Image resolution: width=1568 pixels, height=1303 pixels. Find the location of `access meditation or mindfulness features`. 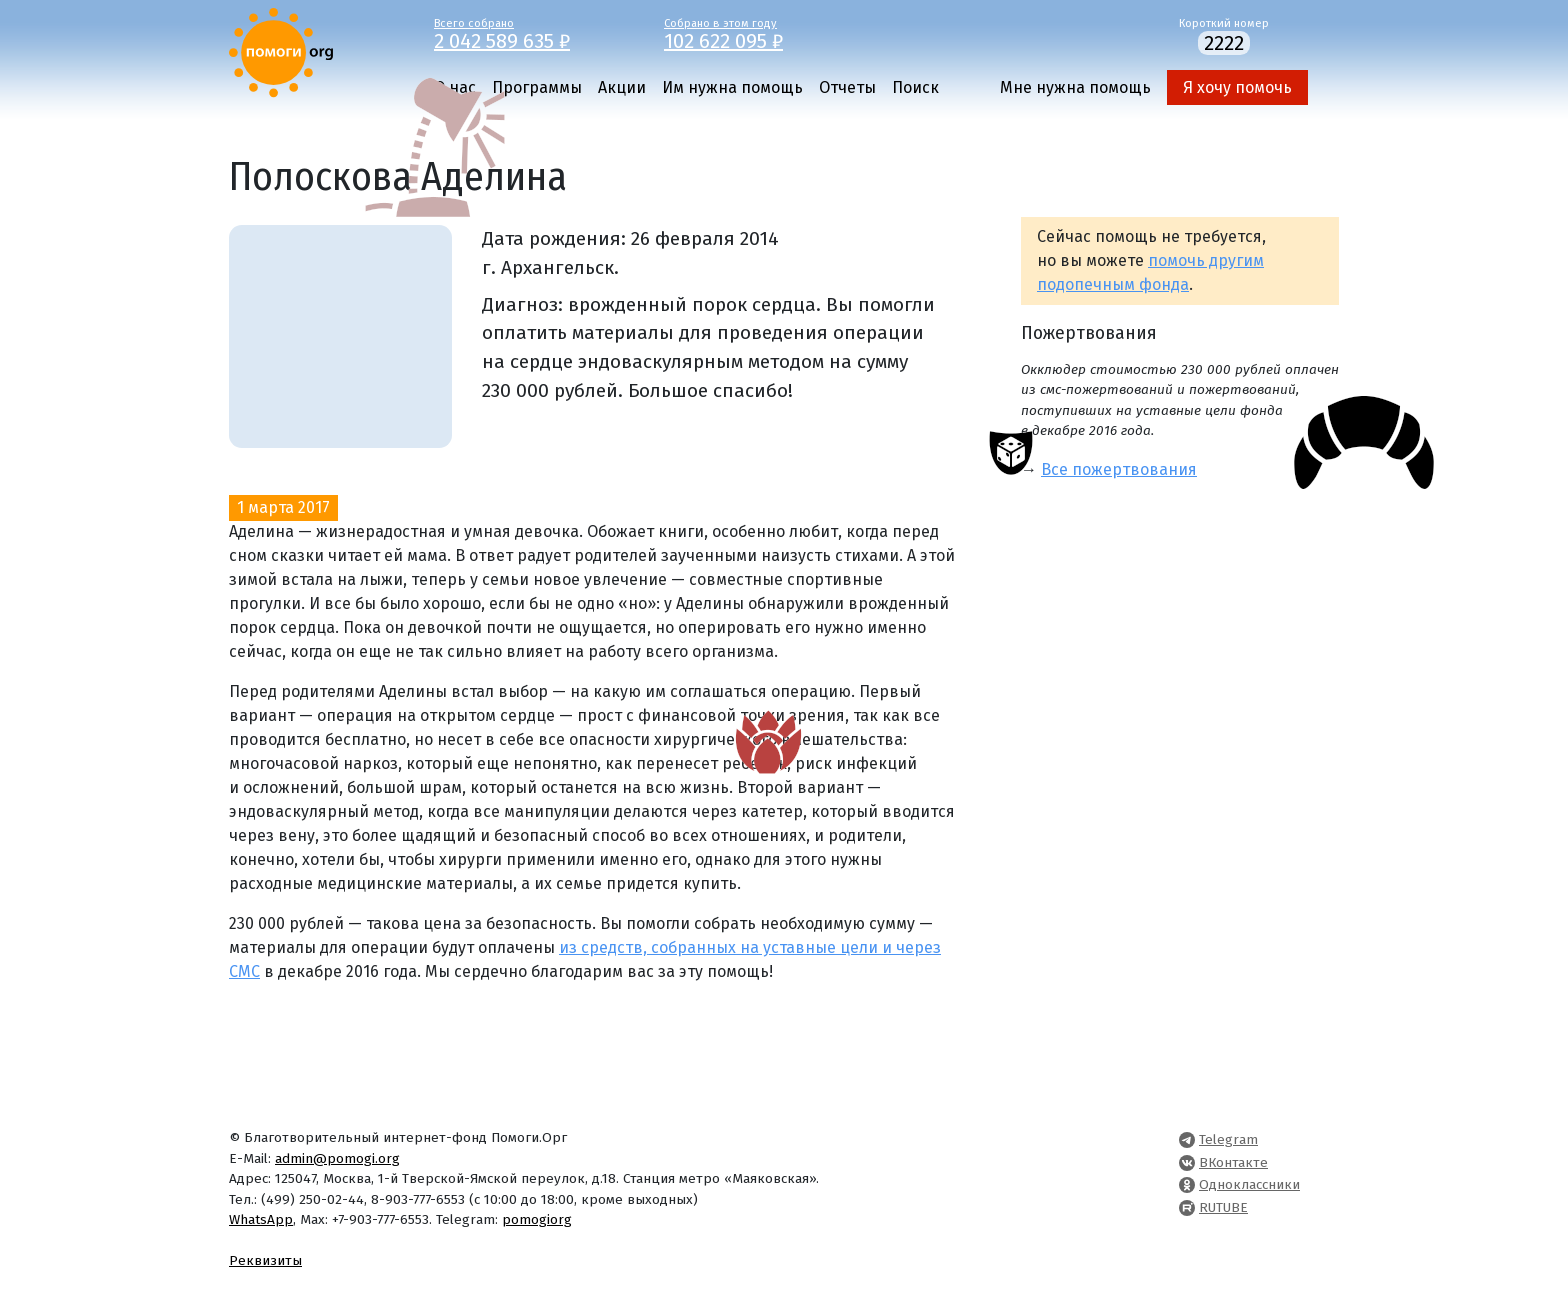

access meditation or mindfulness features is located at coordinates (768, 740).